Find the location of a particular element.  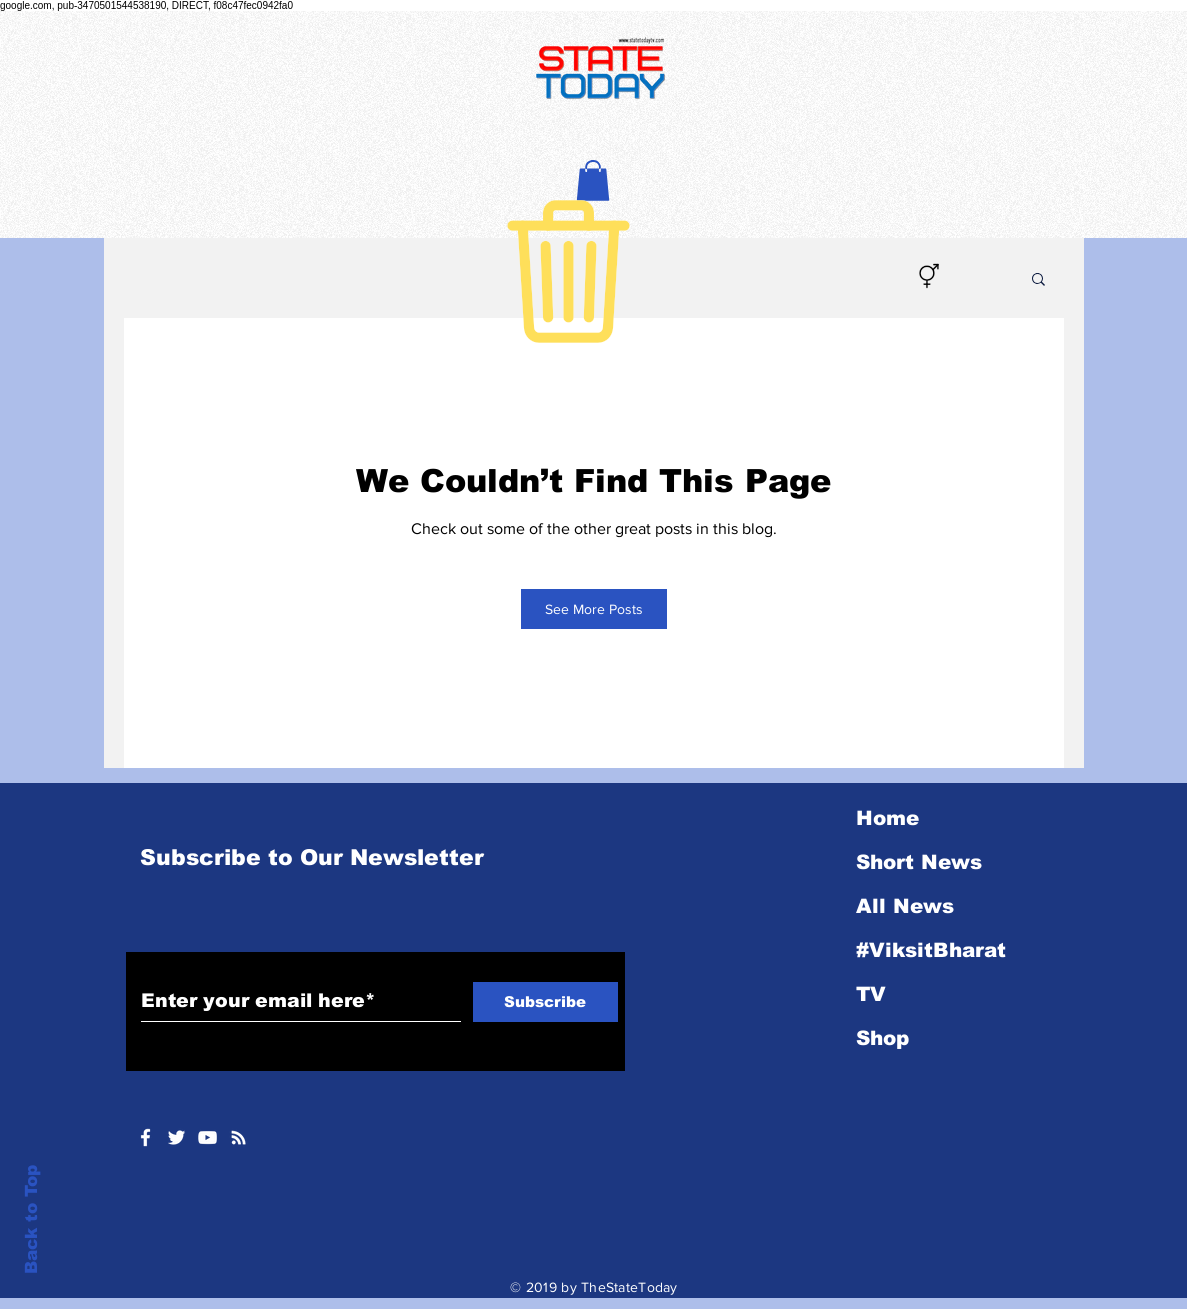

select gender or sex options is located at coordinates (929, 276).